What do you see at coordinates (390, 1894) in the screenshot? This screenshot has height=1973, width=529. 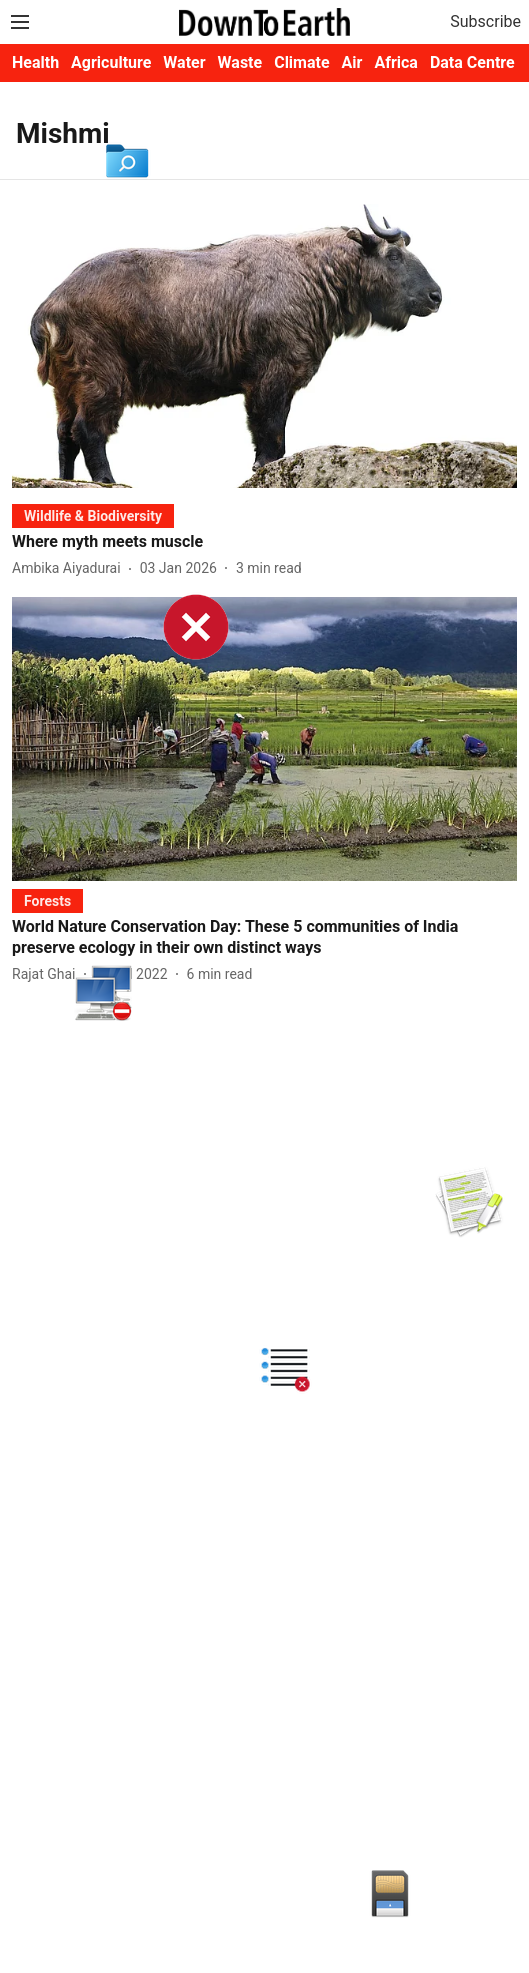 I see `smartmedia memory card storage device` at bounding box center [390, 1894].